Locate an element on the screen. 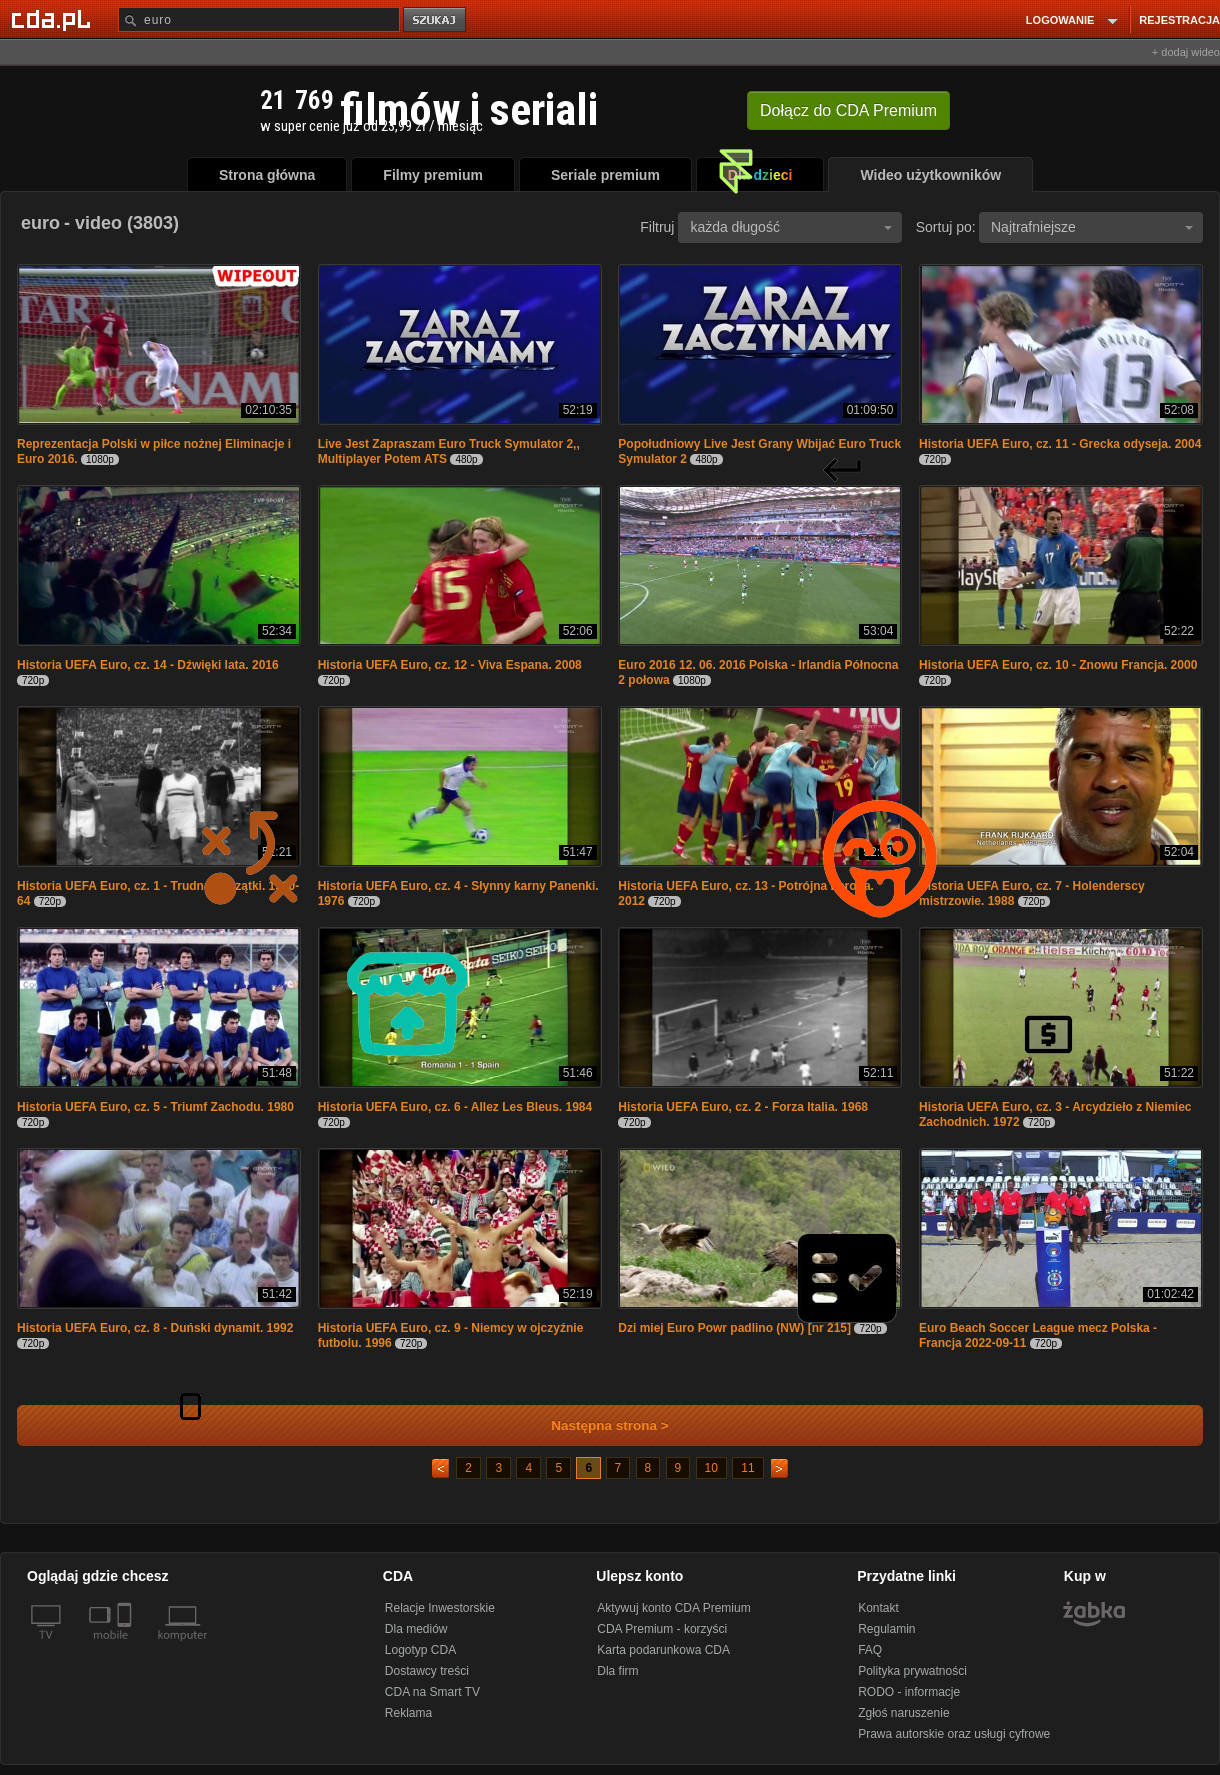 This screenshot has height=1775, width=1220. react with a playful or silly emoji is located at coordinates (880, 857).